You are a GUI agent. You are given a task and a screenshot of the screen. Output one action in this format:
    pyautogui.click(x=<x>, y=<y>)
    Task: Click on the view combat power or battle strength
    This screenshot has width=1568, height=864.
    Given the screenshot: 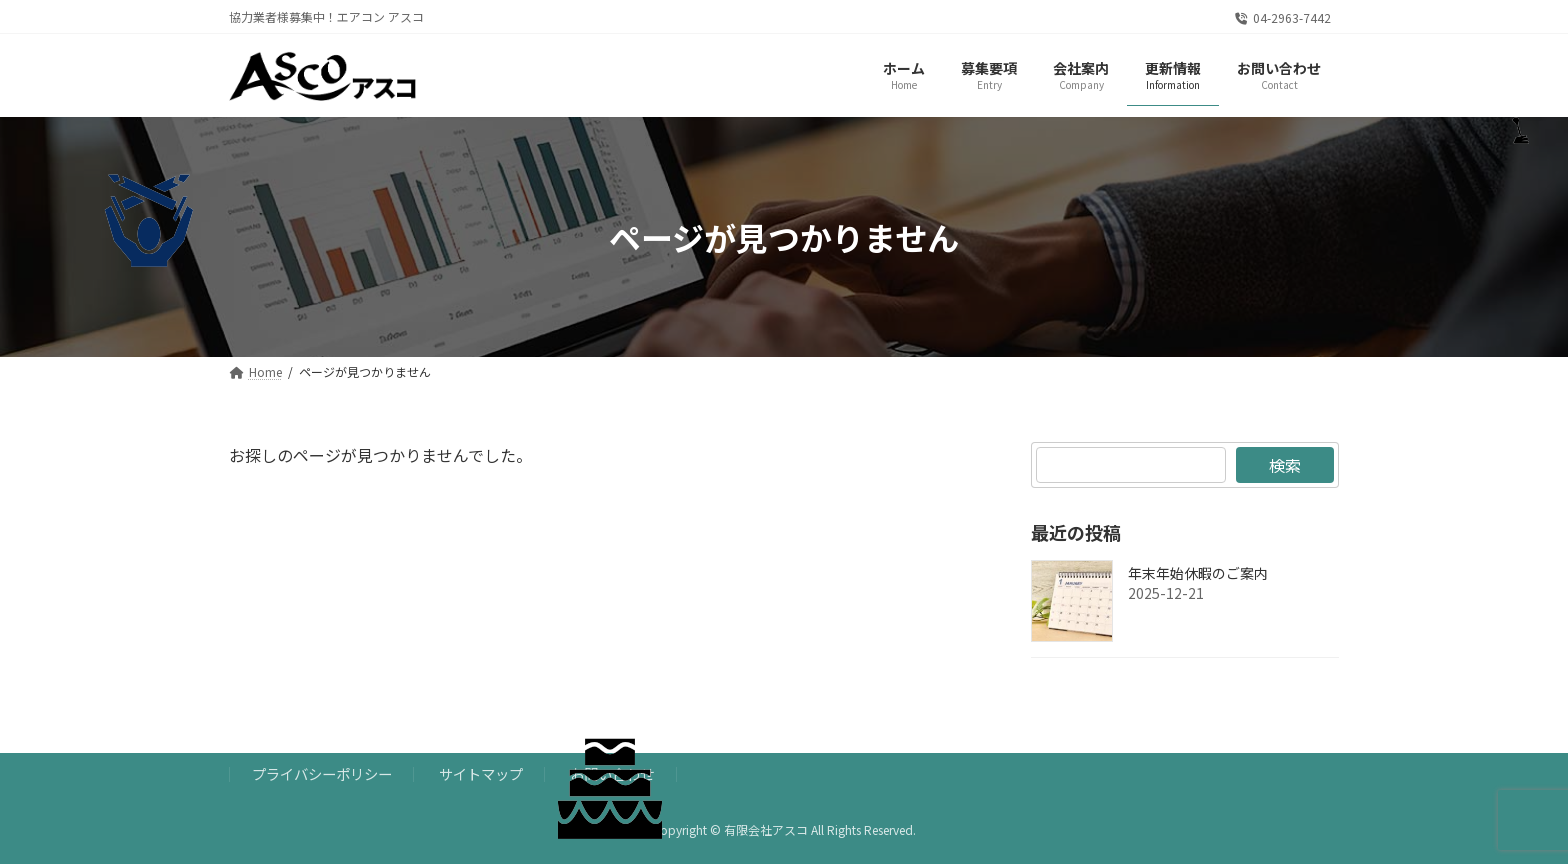 What is the action you would take?
    pyautogui.click(x=149, y=219)
    